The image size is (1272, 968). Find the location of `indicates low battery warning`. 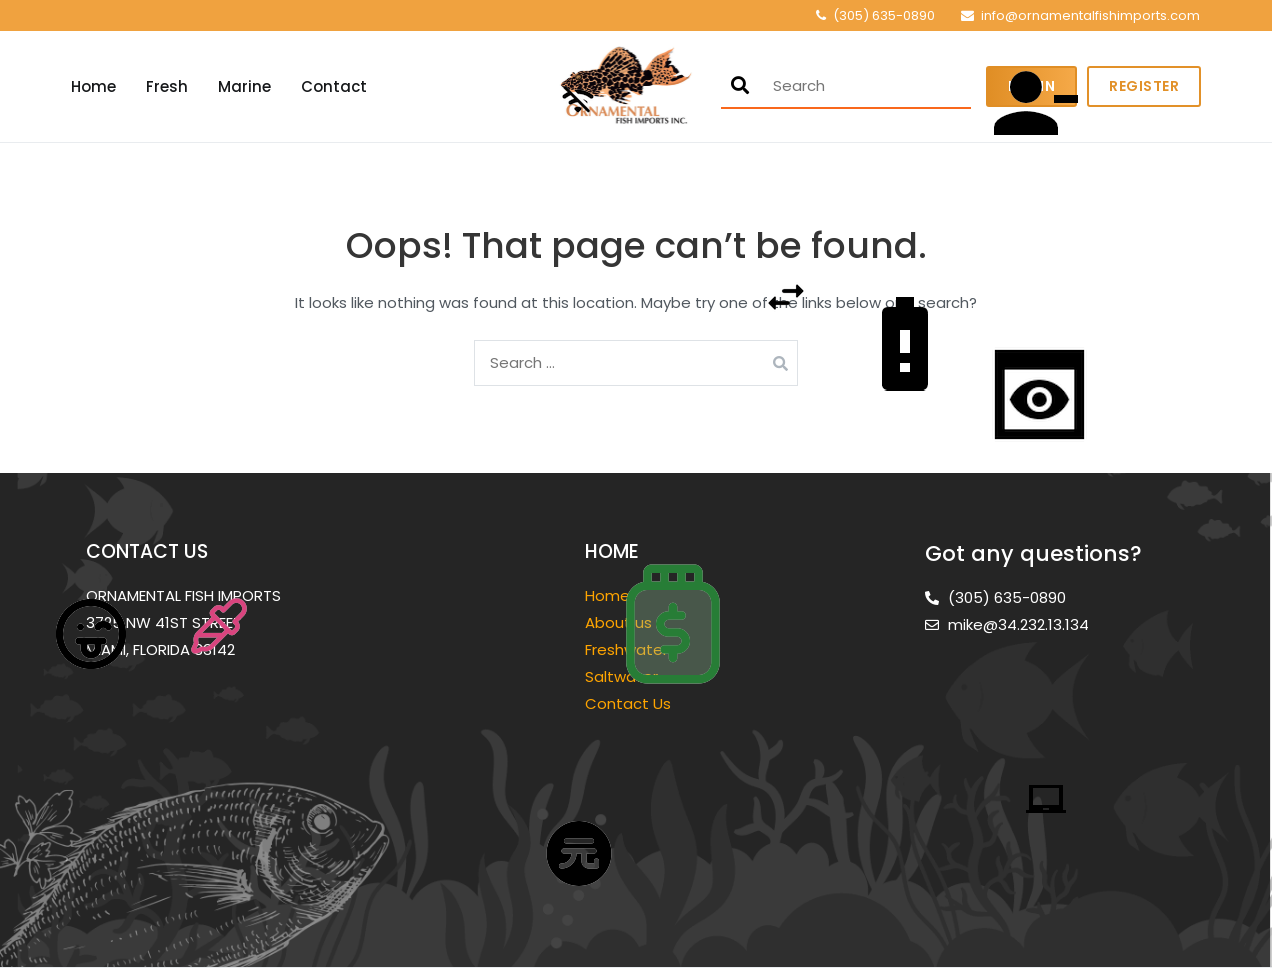

indicates low battery warning is located at coordinates (905, 344).